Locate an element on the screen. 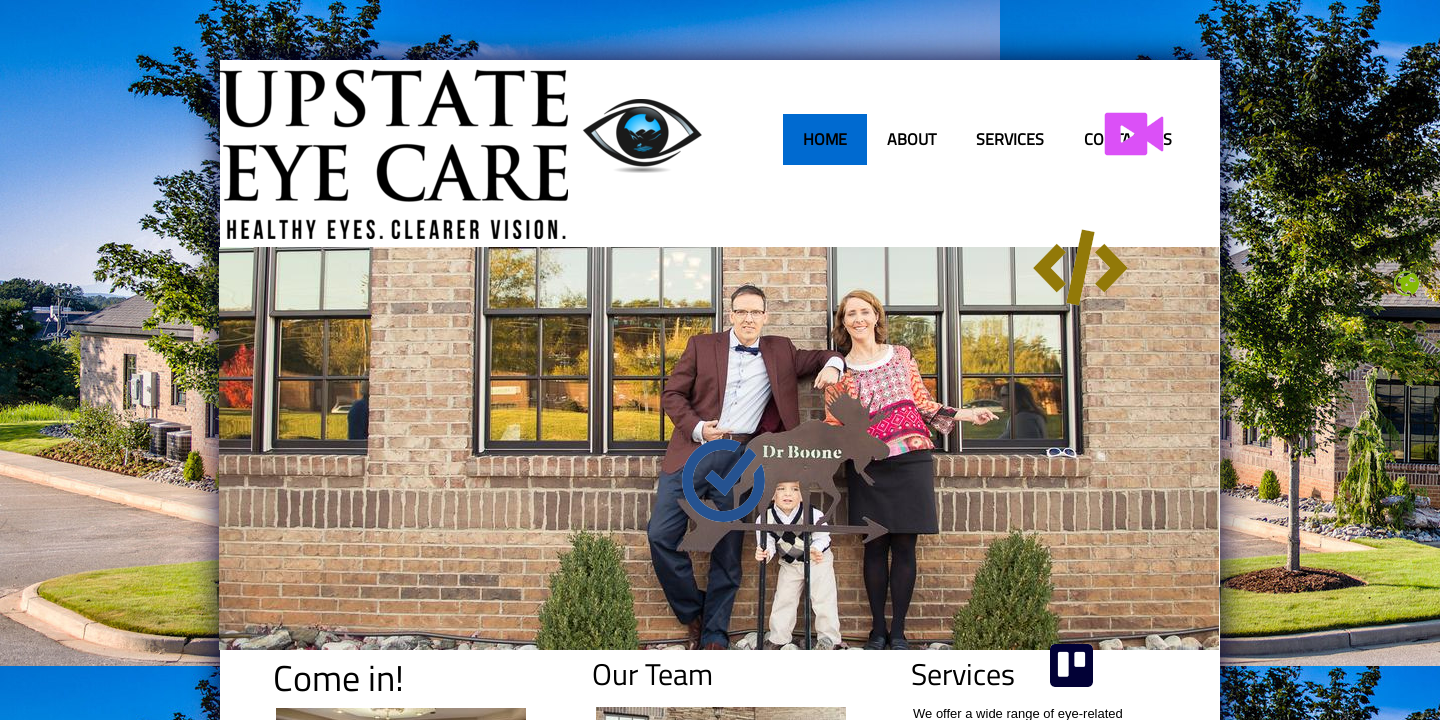 The width and height of the screenshot is (1440, 720). yaak app logo is located at coordinates (1406, 283).